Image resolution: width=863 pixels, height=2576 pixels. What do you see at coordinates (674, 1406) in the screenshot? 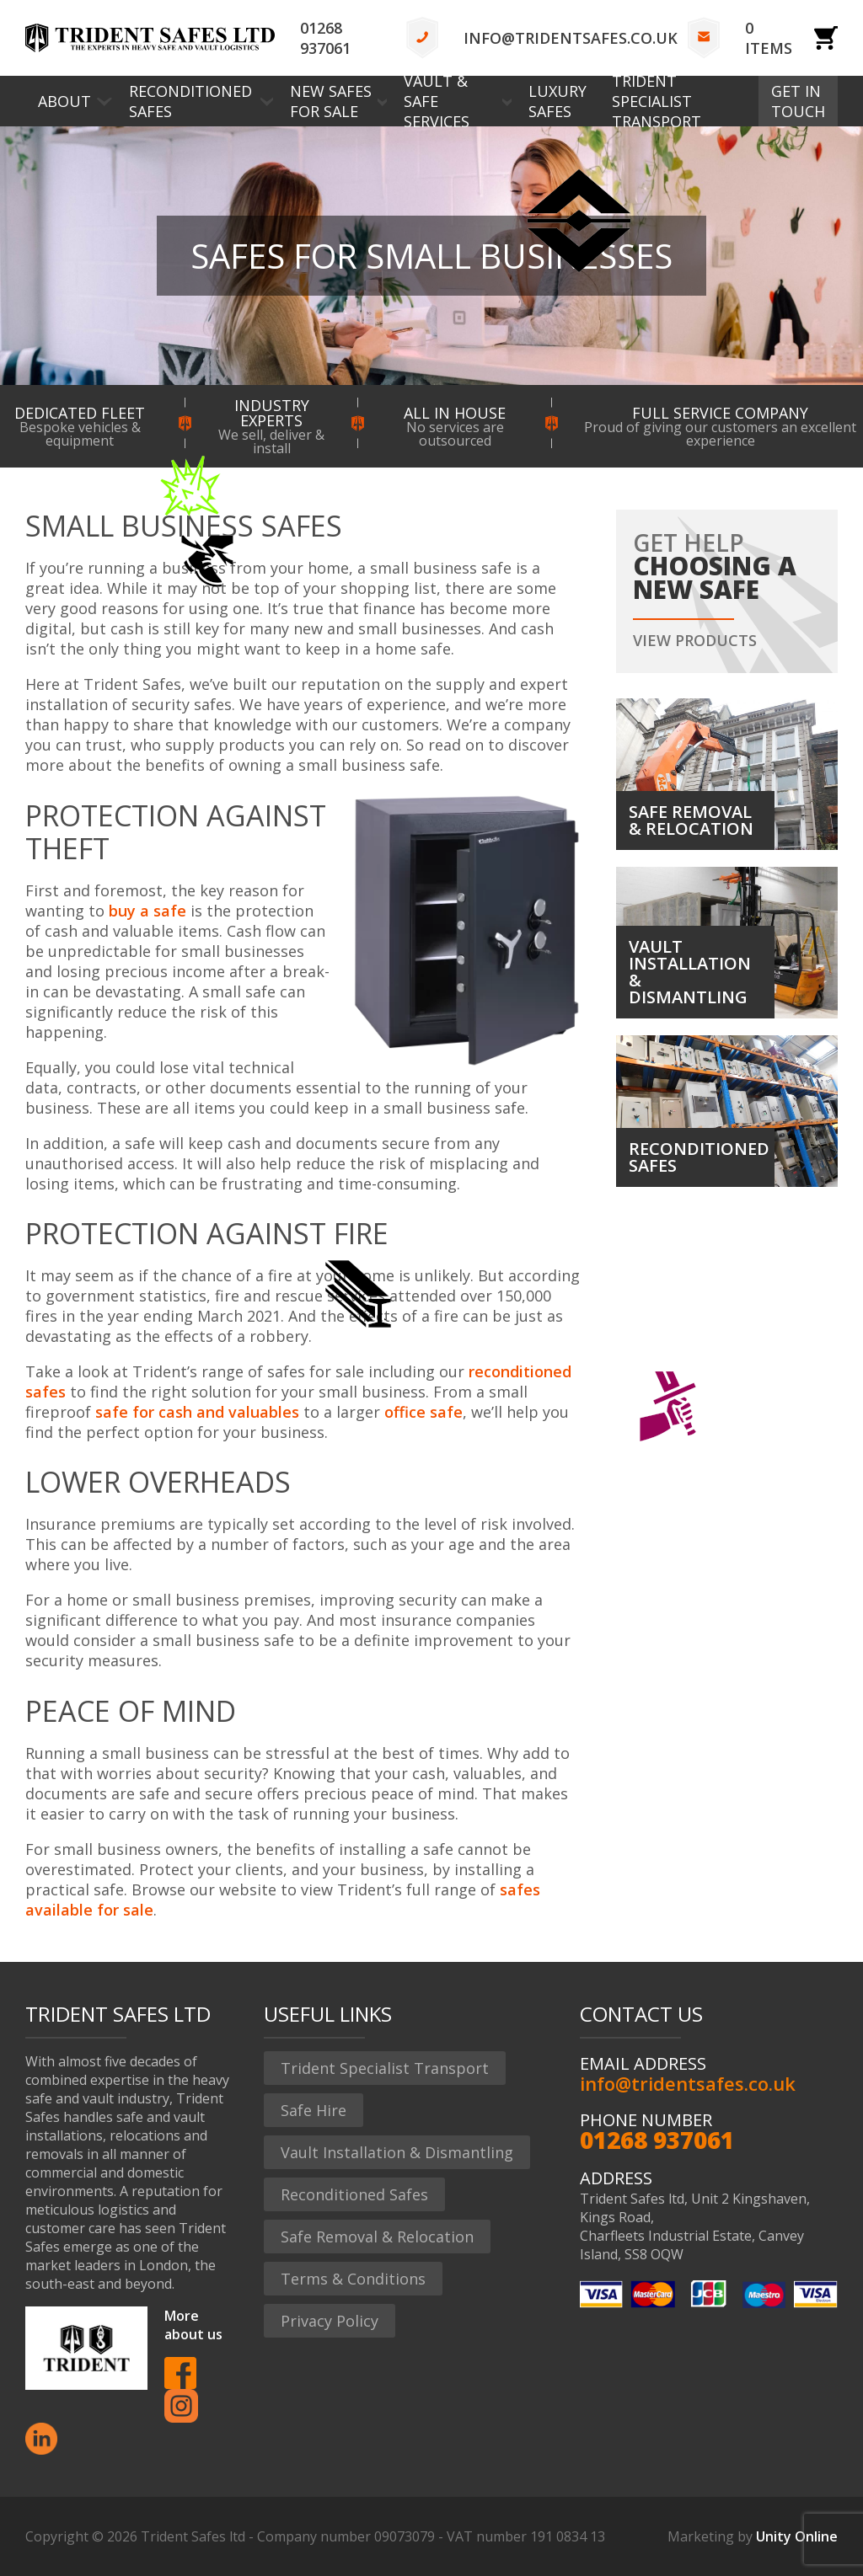
I see `initiate attack or combat action` at bounding box center [674, 1406].